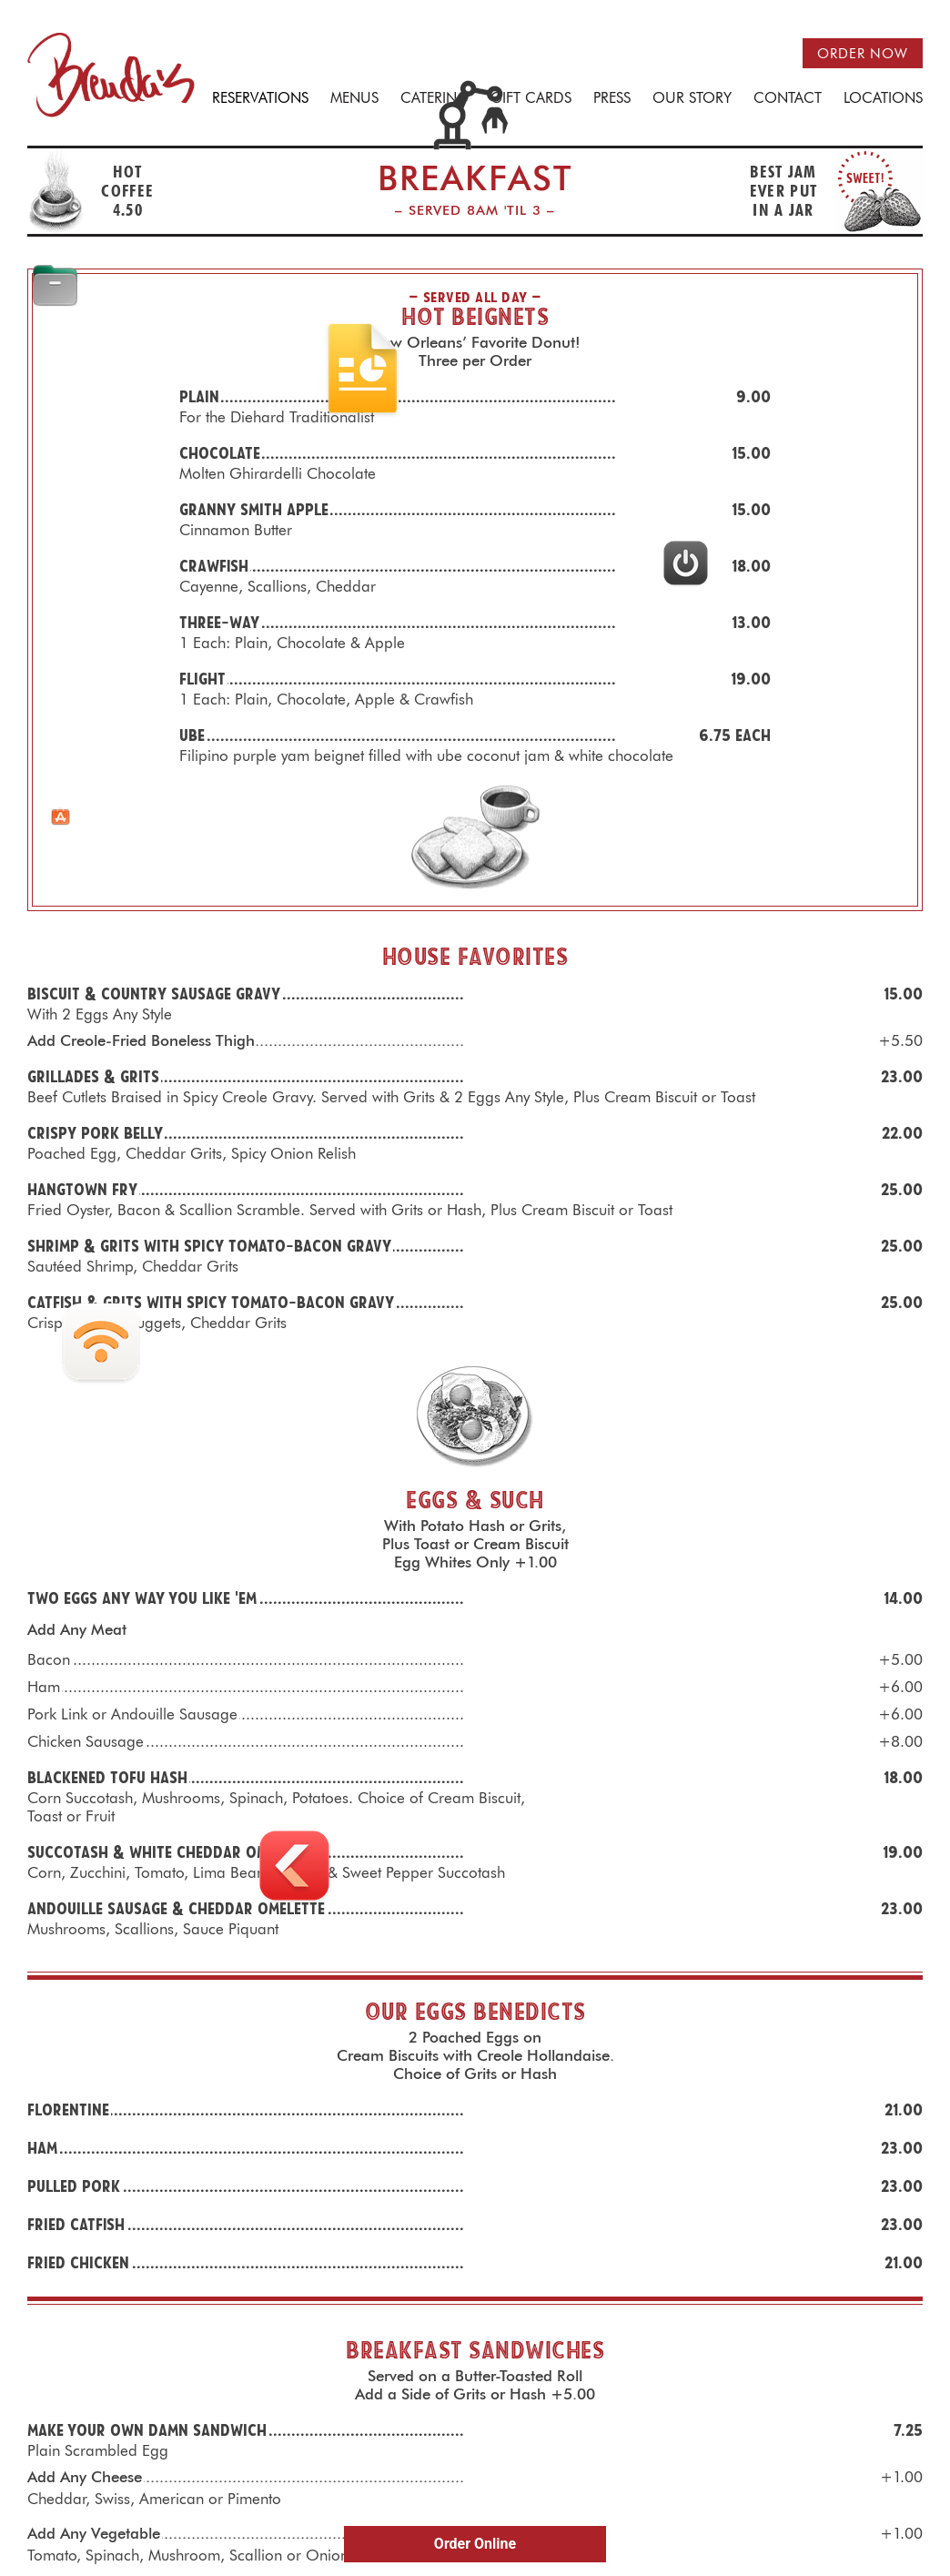 The image size is (950, 2576). What do you see at coordinates (470, 112) in the screenshot?
I see `open GNOME Builder IDE` at bounding box center [470, 112].